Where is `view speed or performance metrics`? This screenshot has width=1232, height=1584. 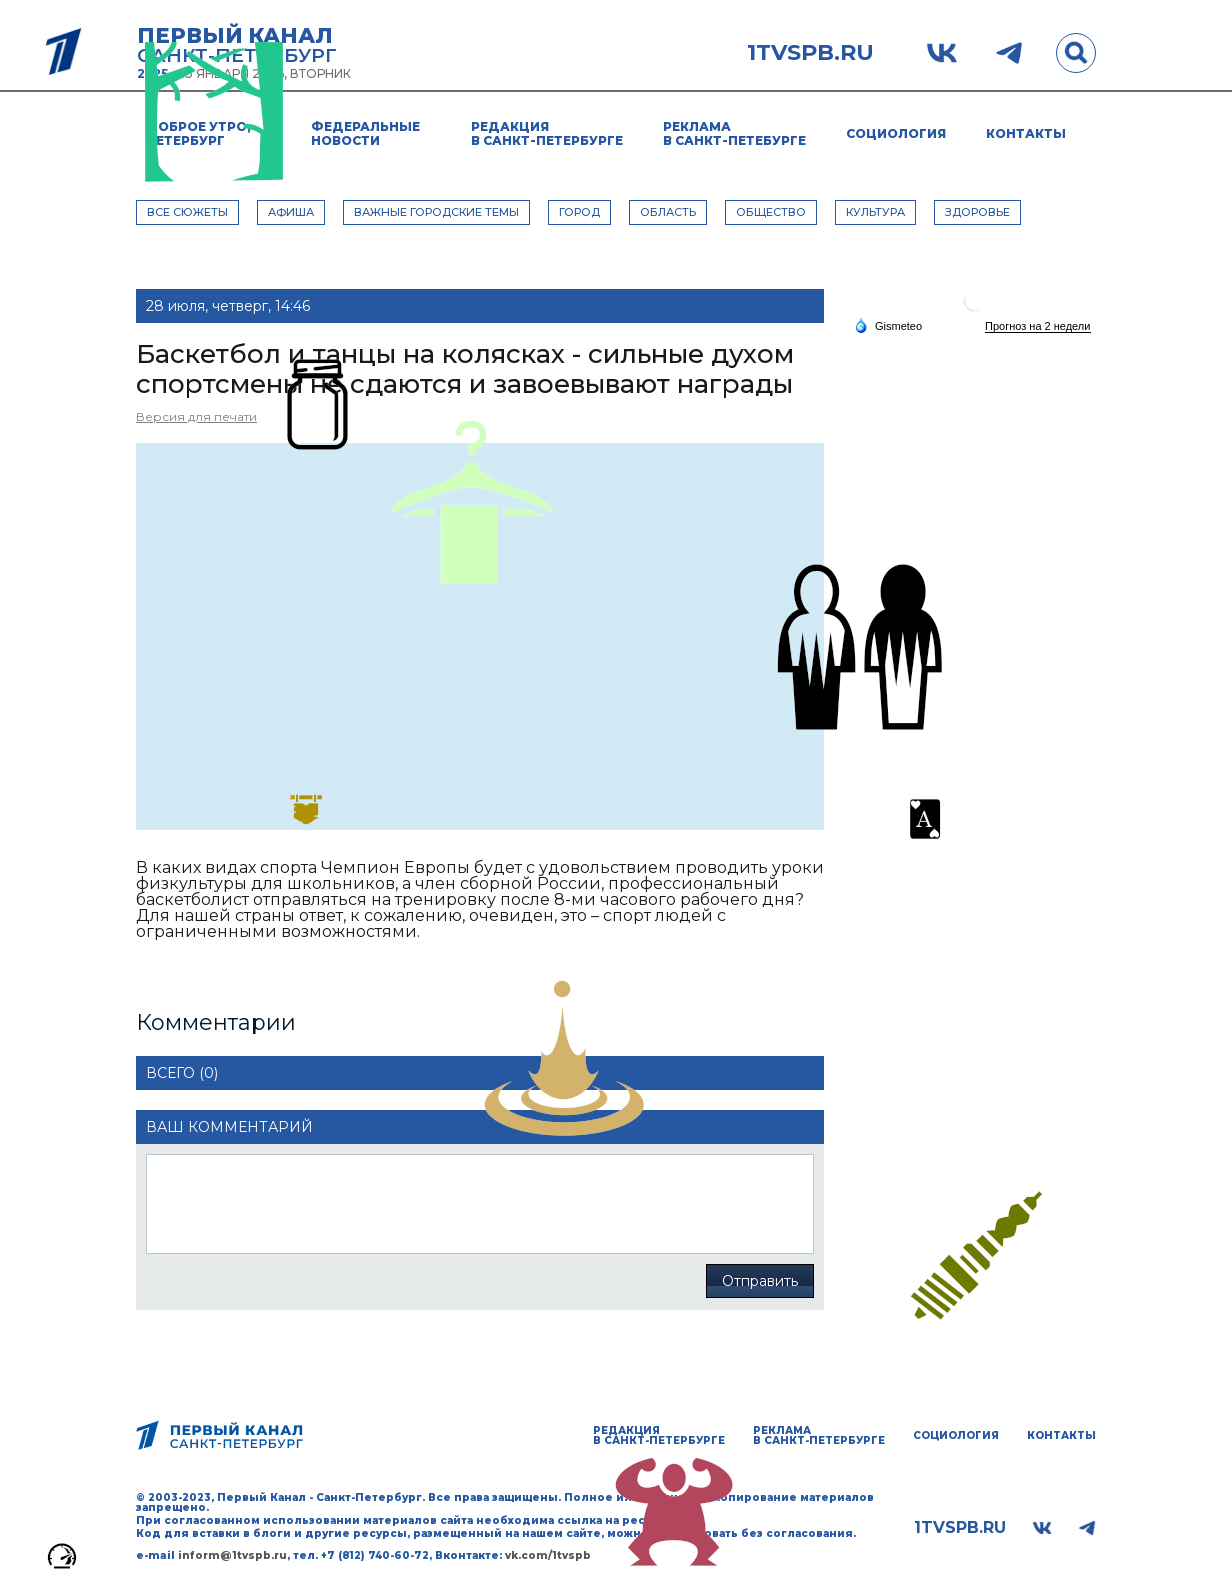
view speed or performance metrics is located at coordinates (62, 1556).